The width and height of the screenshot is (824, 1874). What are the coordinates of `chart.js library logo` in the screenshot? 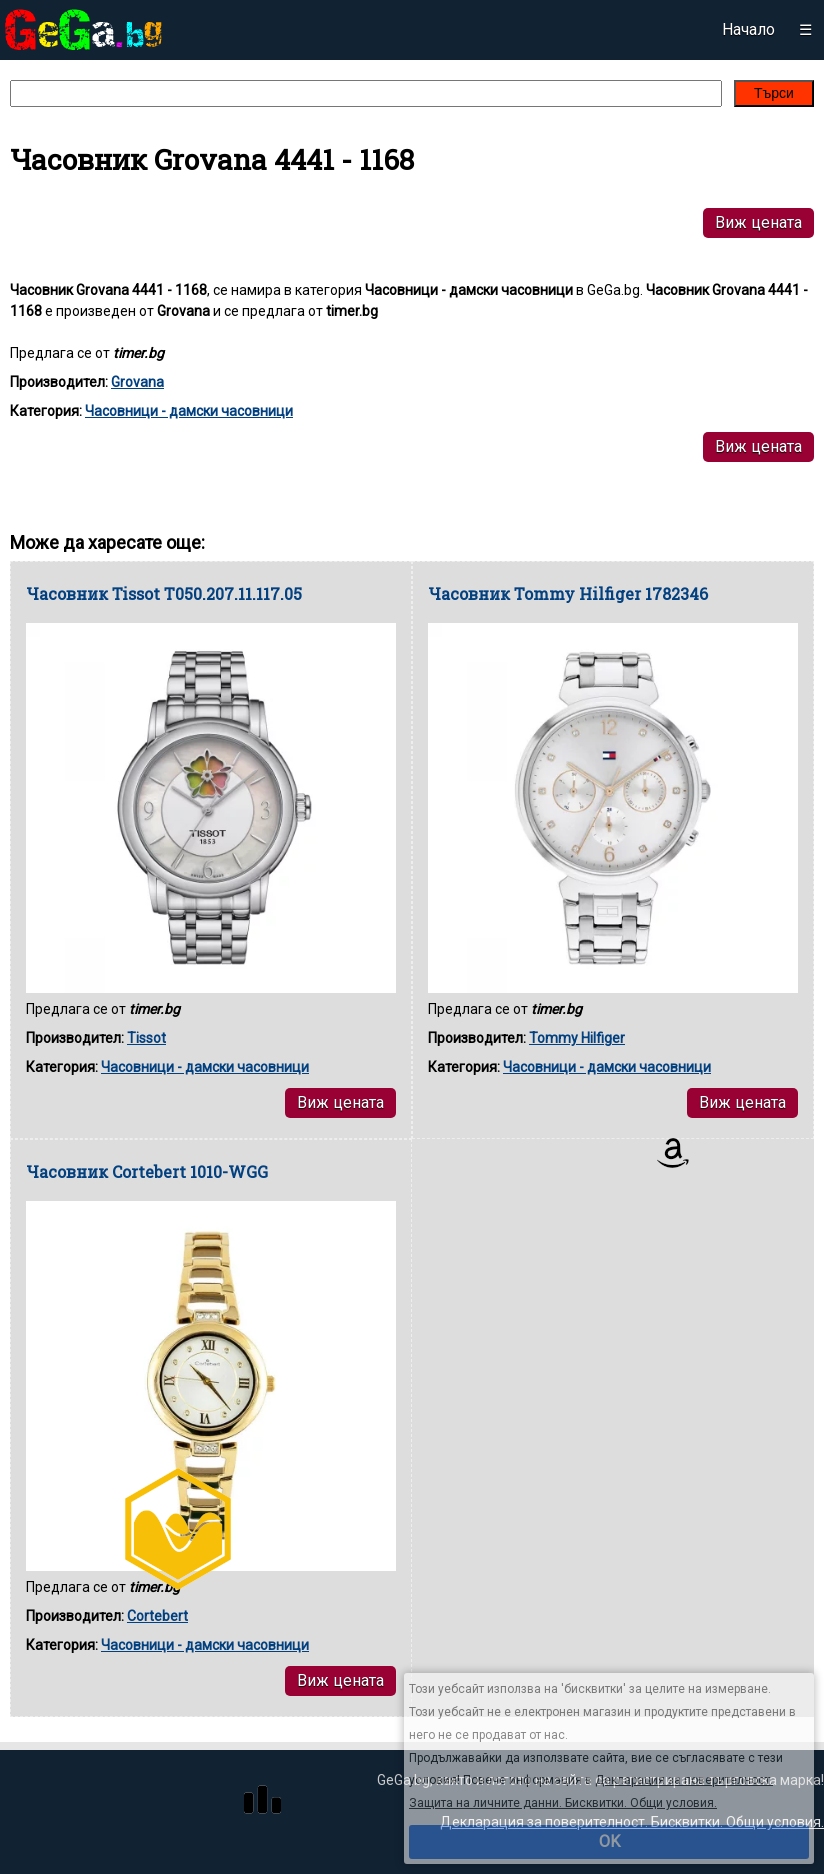 It's located at (178, 1529).